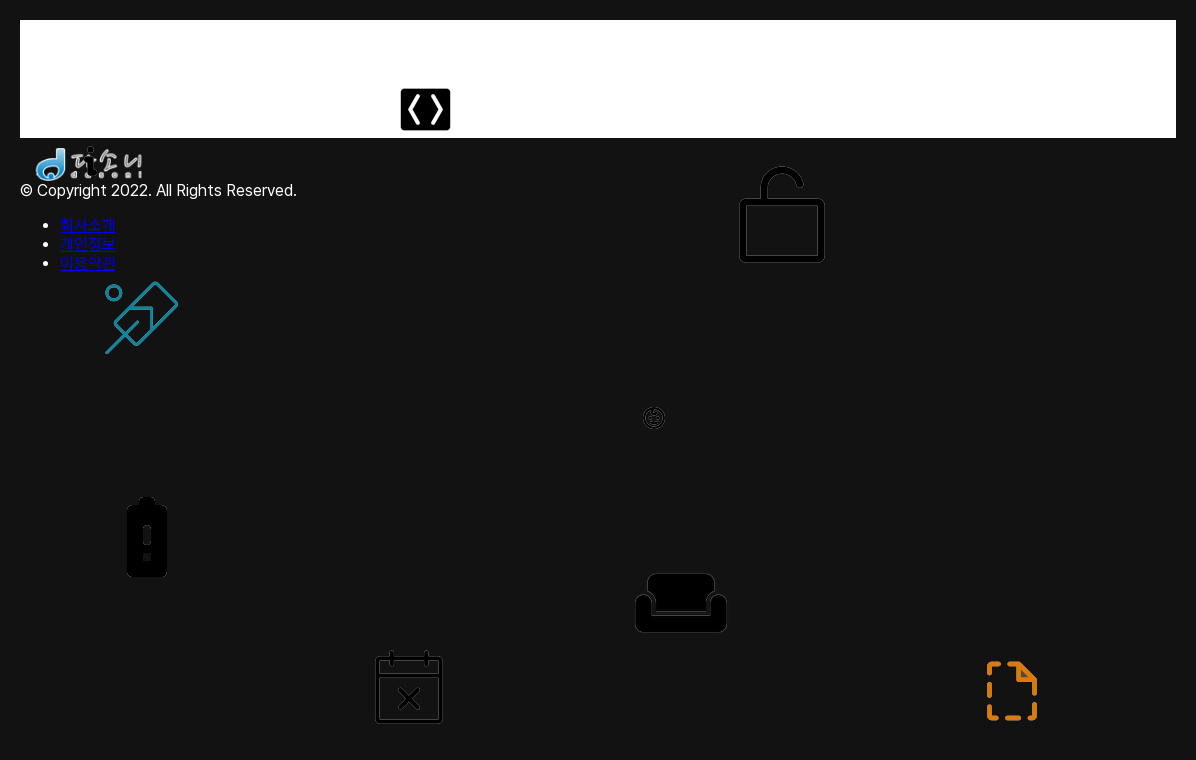  I want to click on unlock or access secured content, so click(782, 220).